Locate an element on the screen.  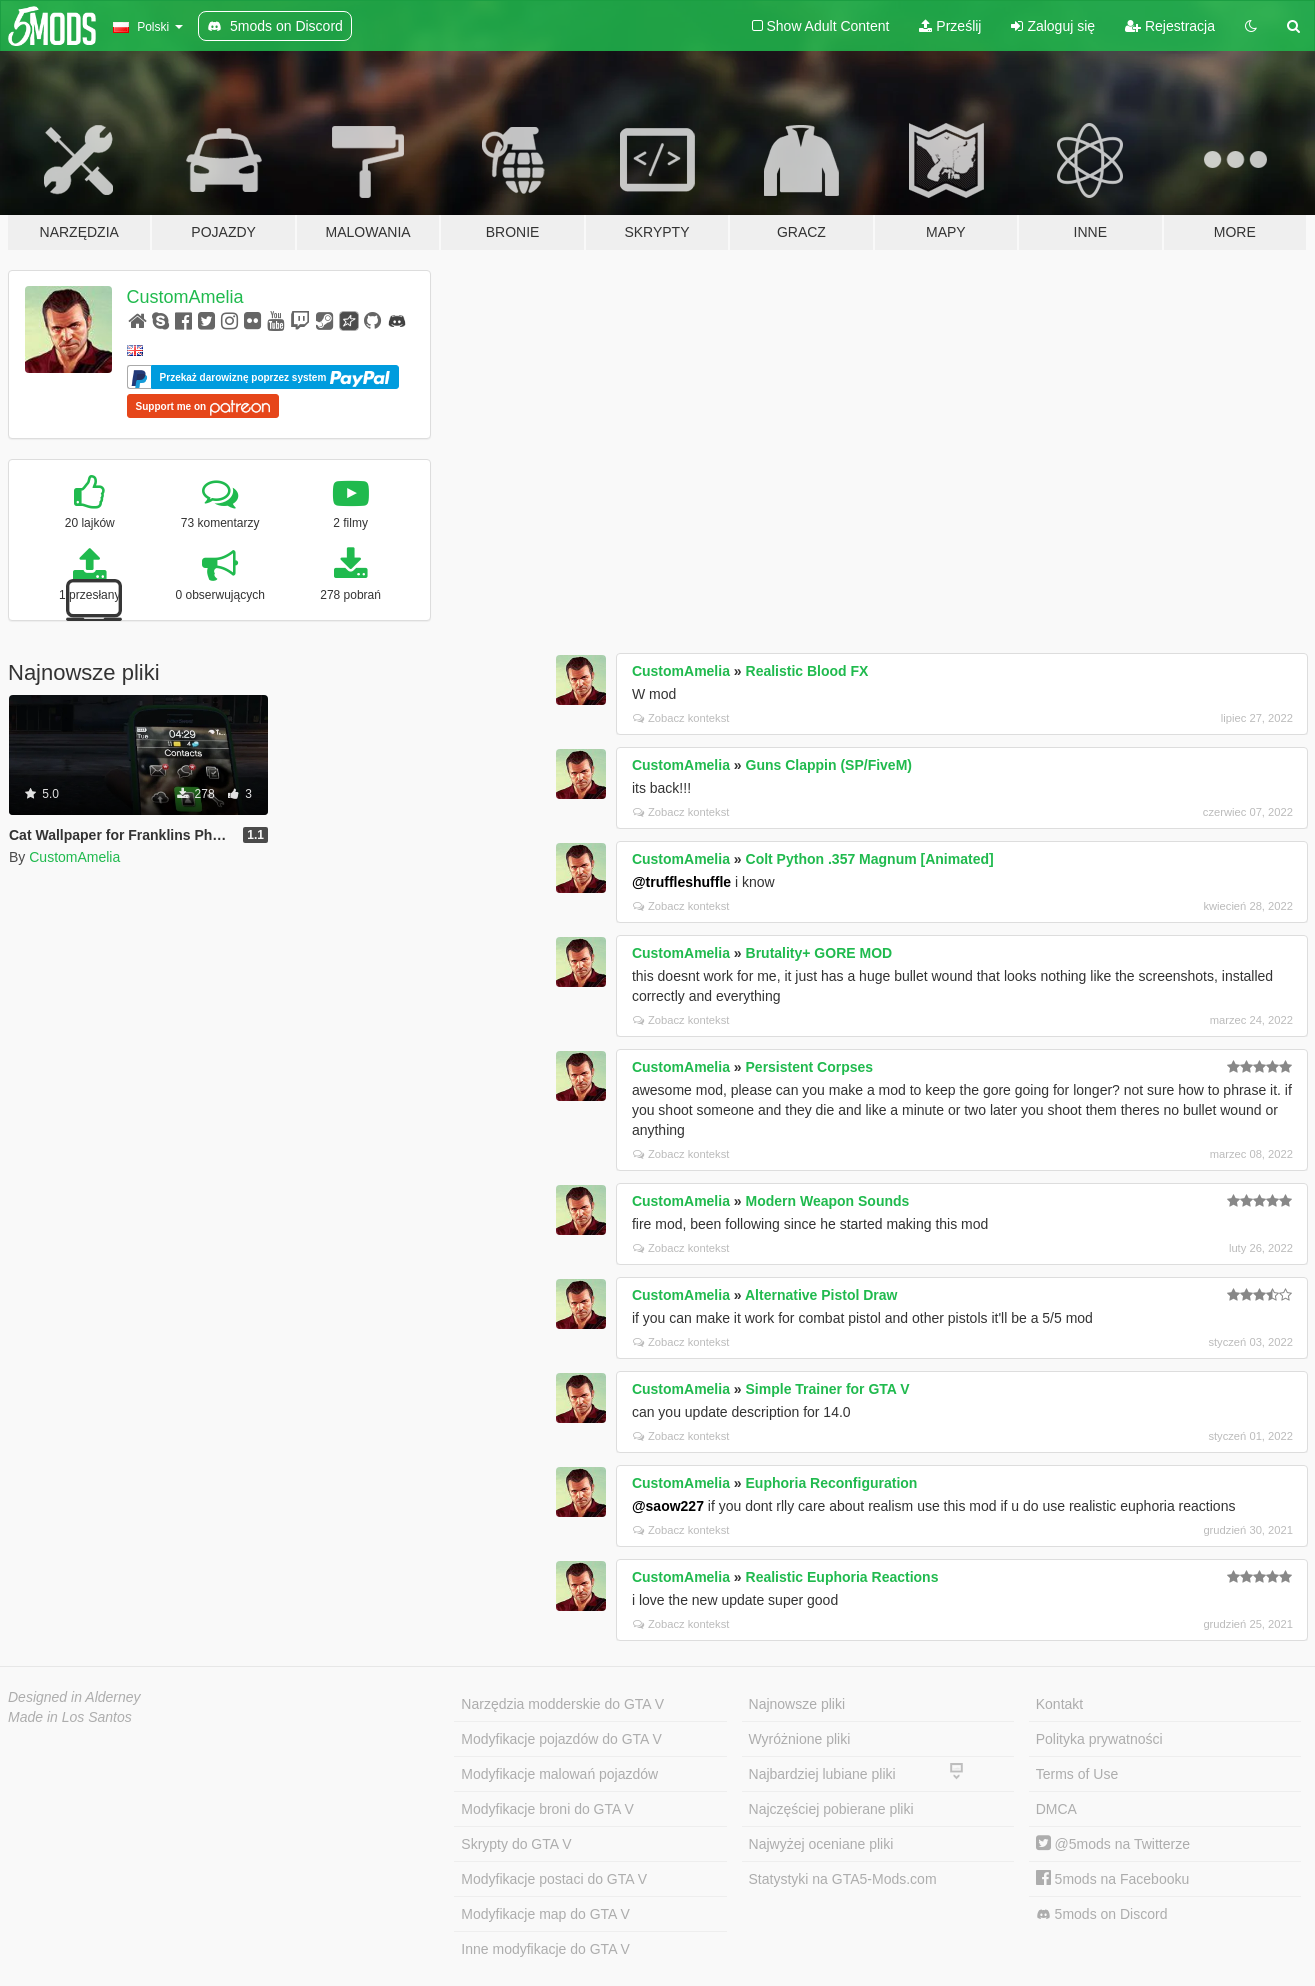
insert an image into the document is located at coordinates (956, 1771).